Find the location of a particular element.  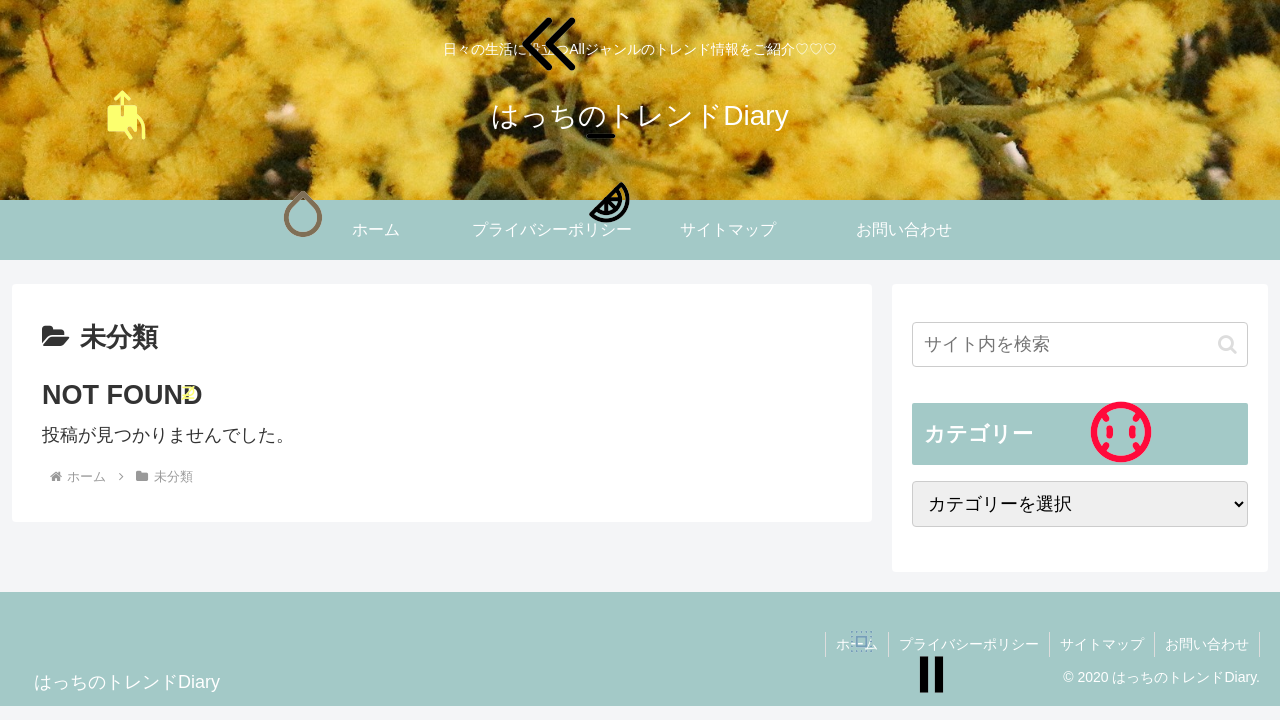

remove an item from a list is located at coordinates (601, 136).